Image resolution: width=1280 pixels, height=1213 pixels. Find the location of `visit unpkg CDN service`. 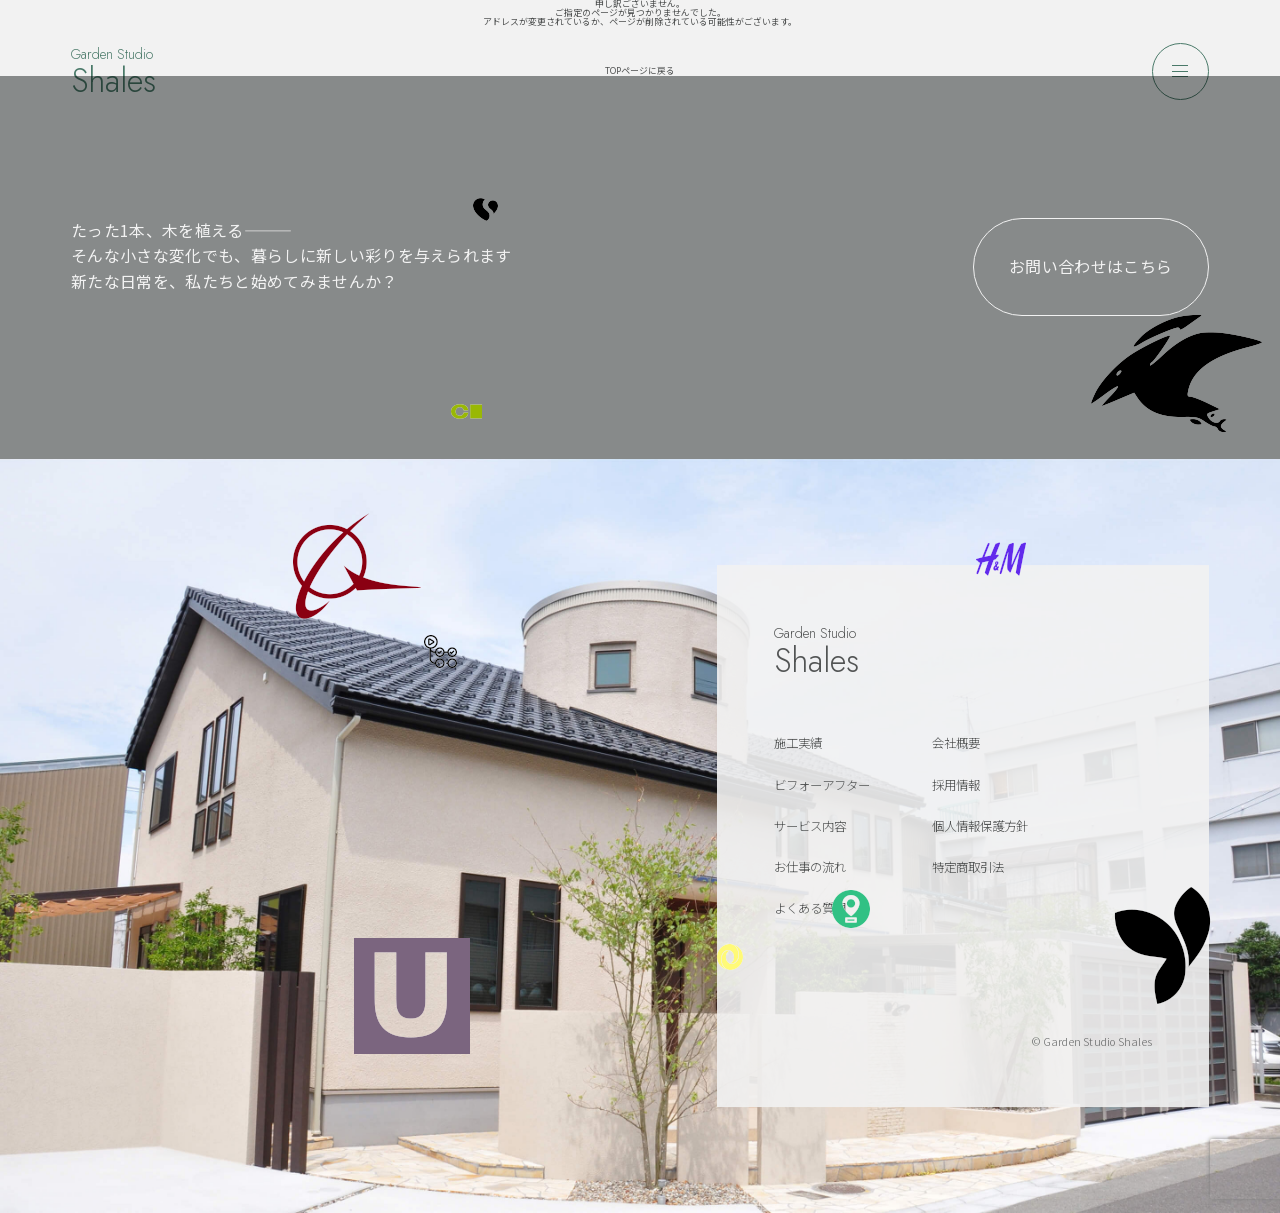

visit unpkg CDN service is located at coordinates (412, 996).